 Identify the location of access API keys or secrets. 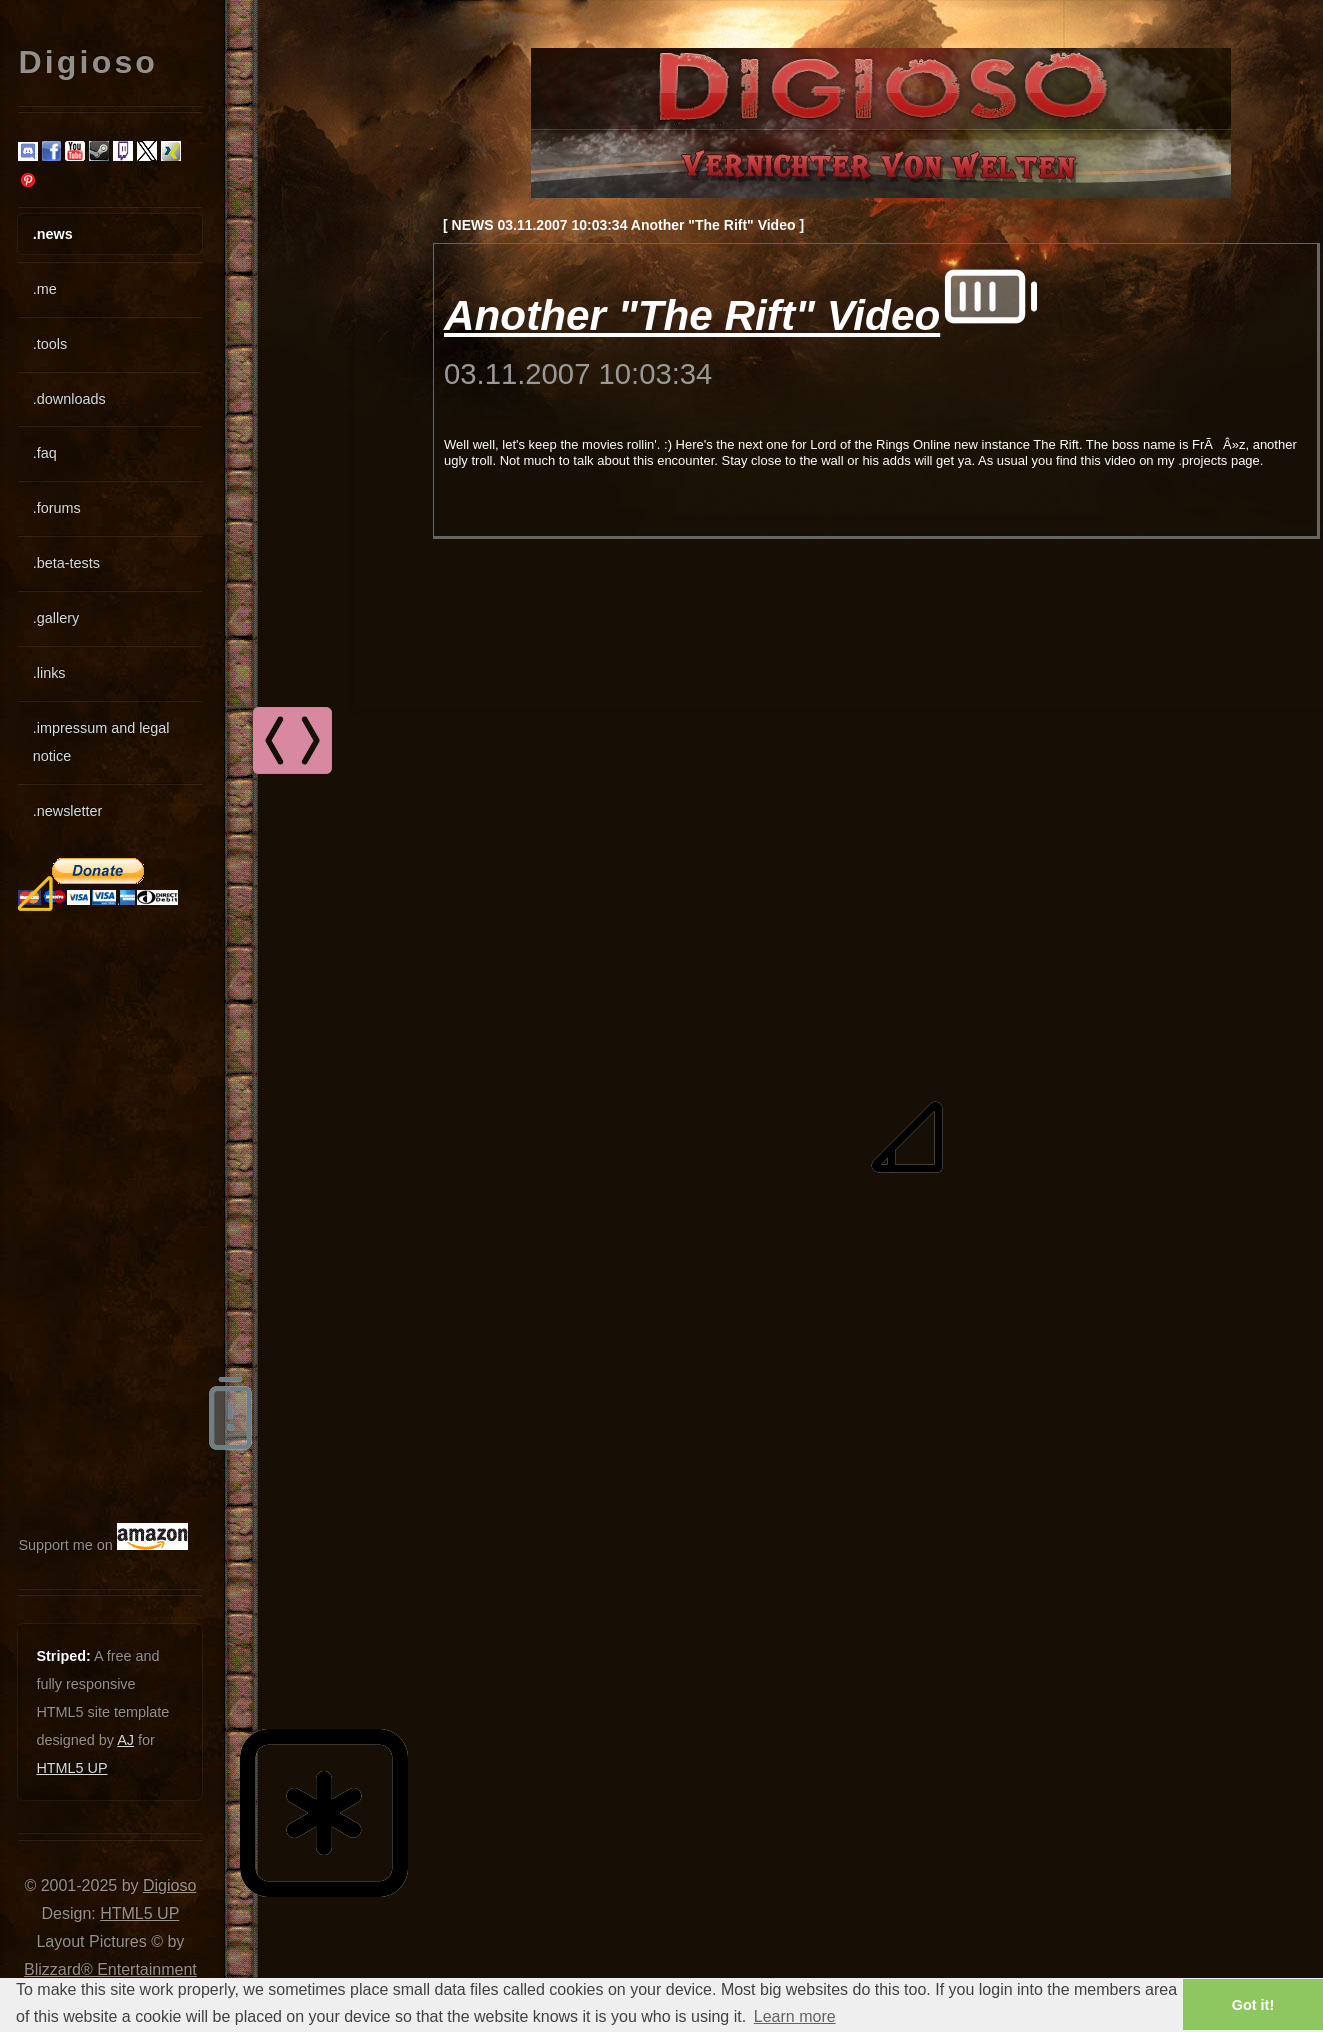
(324, 1813).